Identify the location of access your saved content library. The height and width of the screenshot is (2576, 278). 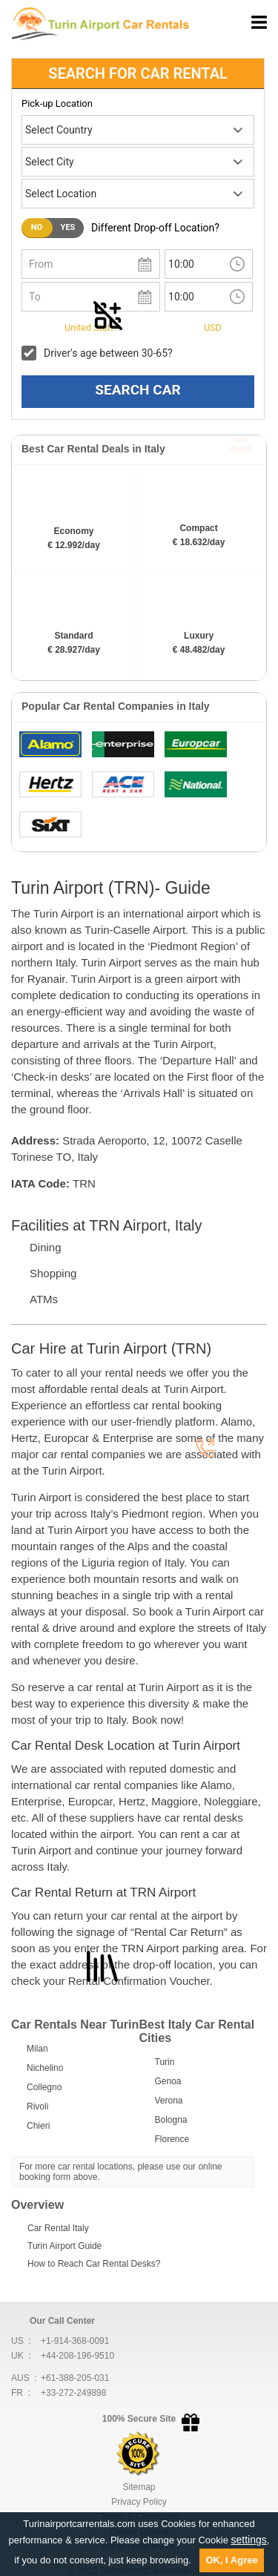
(102, 1966).